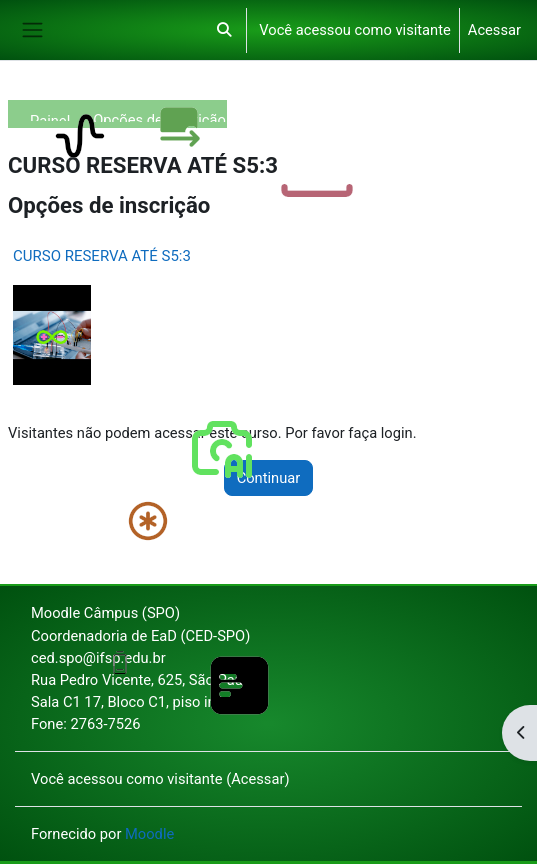 This screenshot has height=864, width=537. Describe the element at coordinates (179, 126) in the screenshot. I see `auto-fit content to the right edge` at that location.